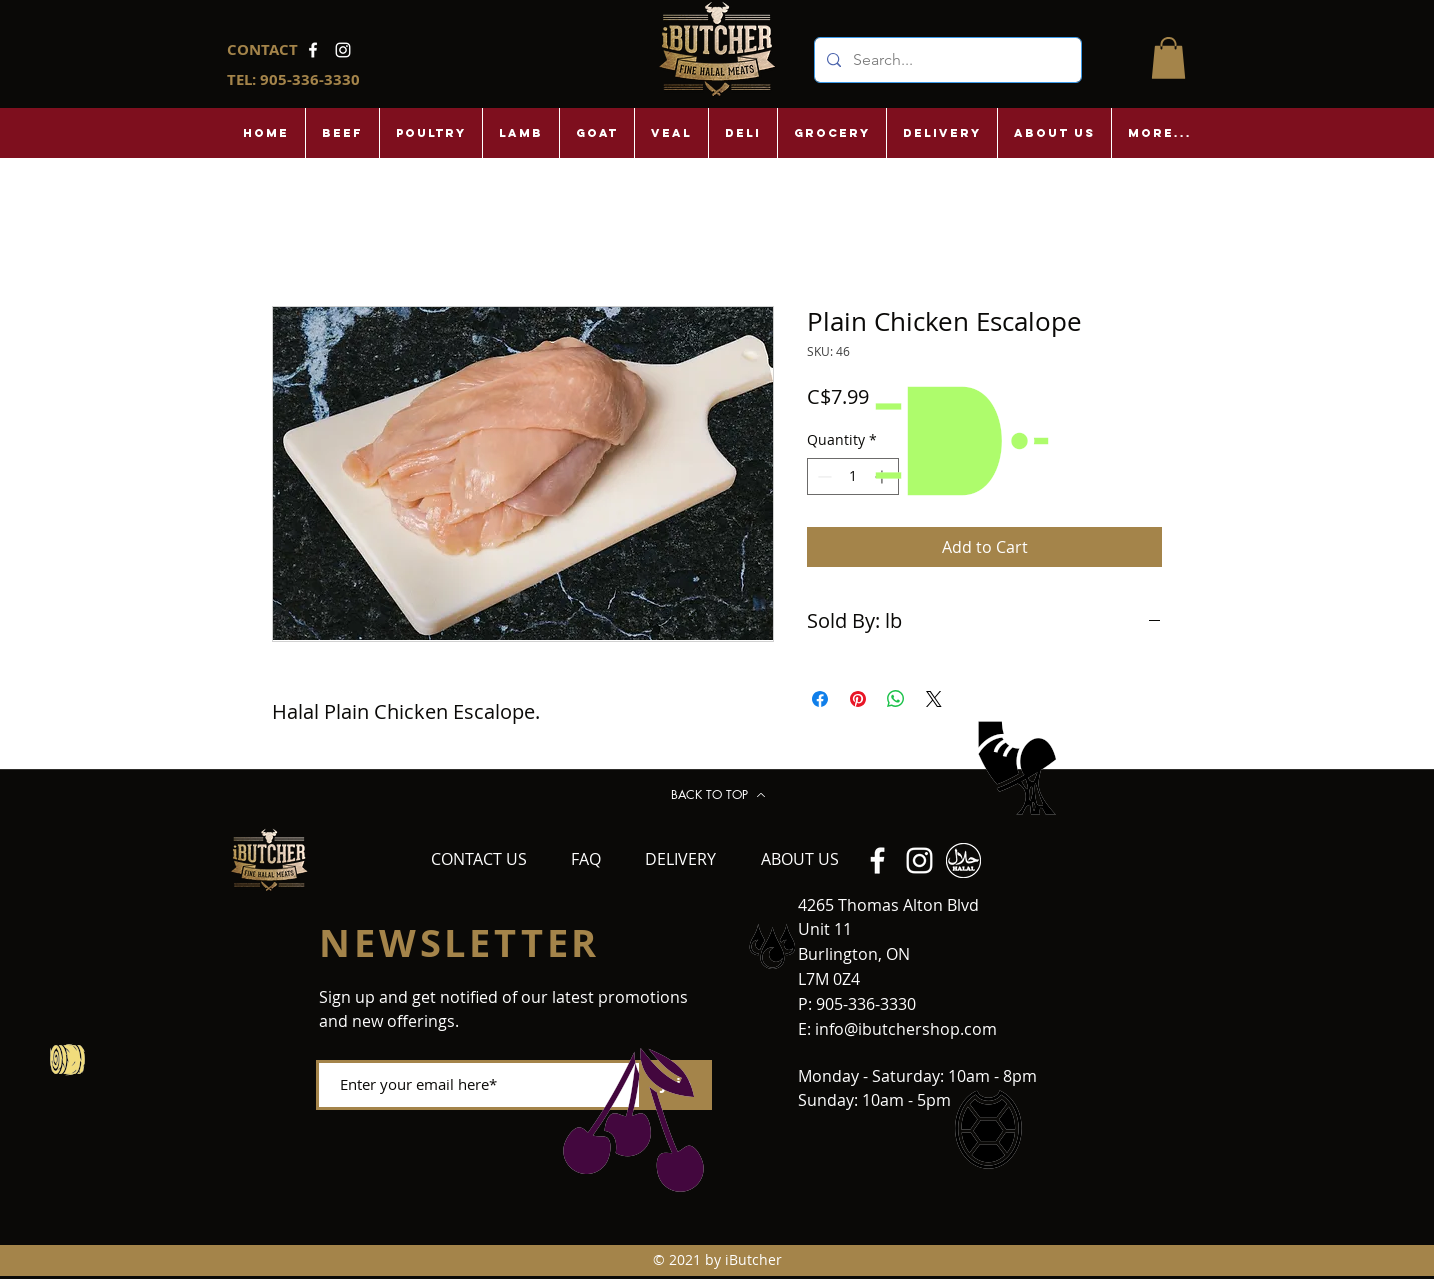  What do you see at coordinates (987, 1129) in the screenshot?
I see `equip turtle shell armor or shield` at bounding box center [987, 1129].